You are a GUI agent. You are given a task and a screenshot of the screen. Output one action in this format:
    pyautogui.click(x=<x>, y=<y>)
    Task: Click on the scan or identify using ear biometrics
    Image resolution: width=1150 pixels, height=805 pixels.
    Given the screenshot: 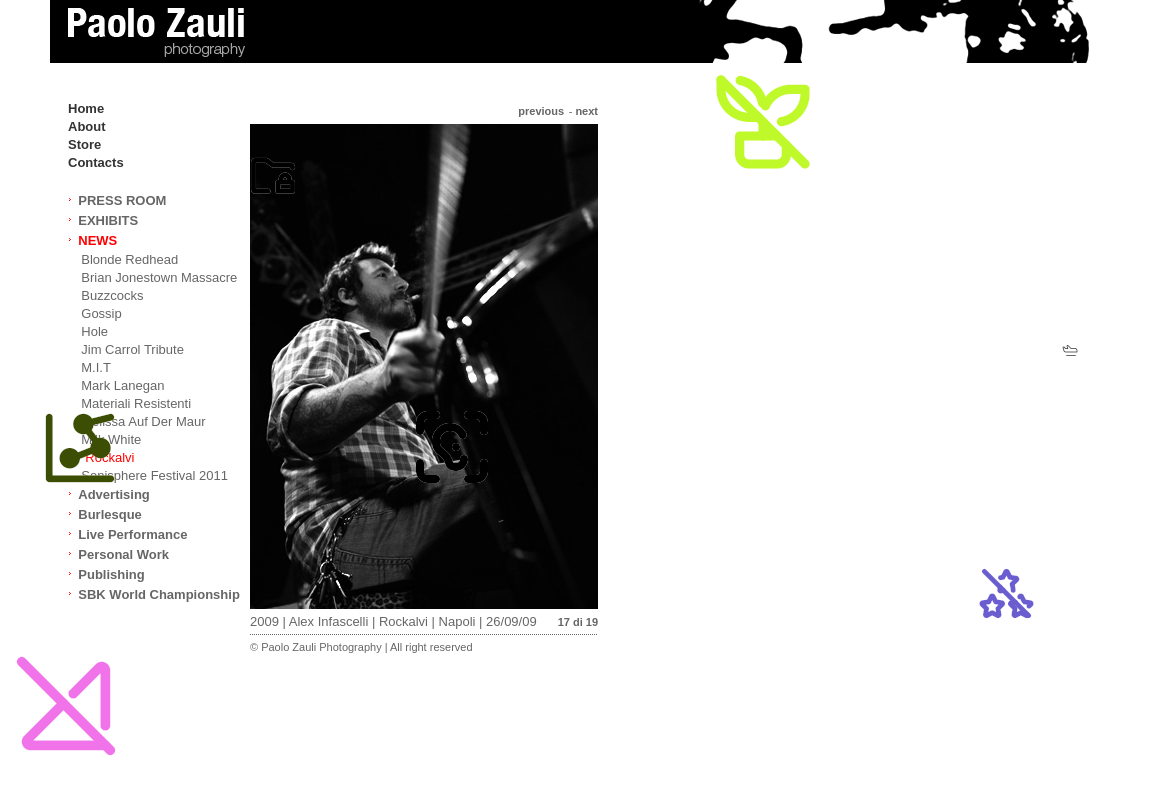 What is the action you would take?
    pyautogui.click(x=452, y=447)
    